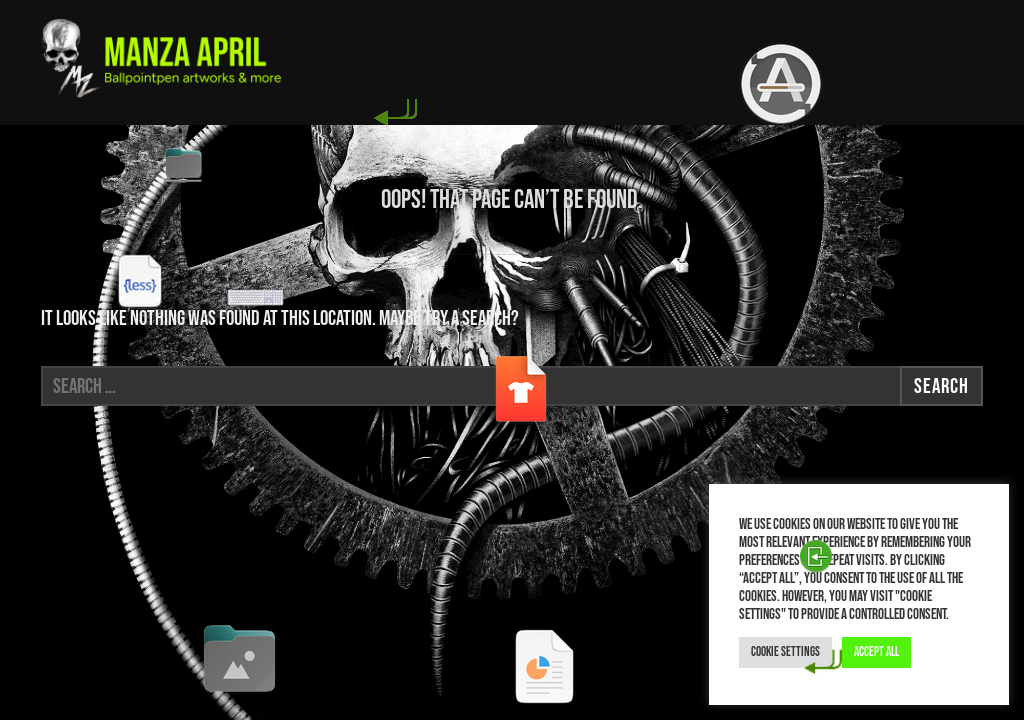  I want to click on a LESS stylesheet file, so click(140, 281).